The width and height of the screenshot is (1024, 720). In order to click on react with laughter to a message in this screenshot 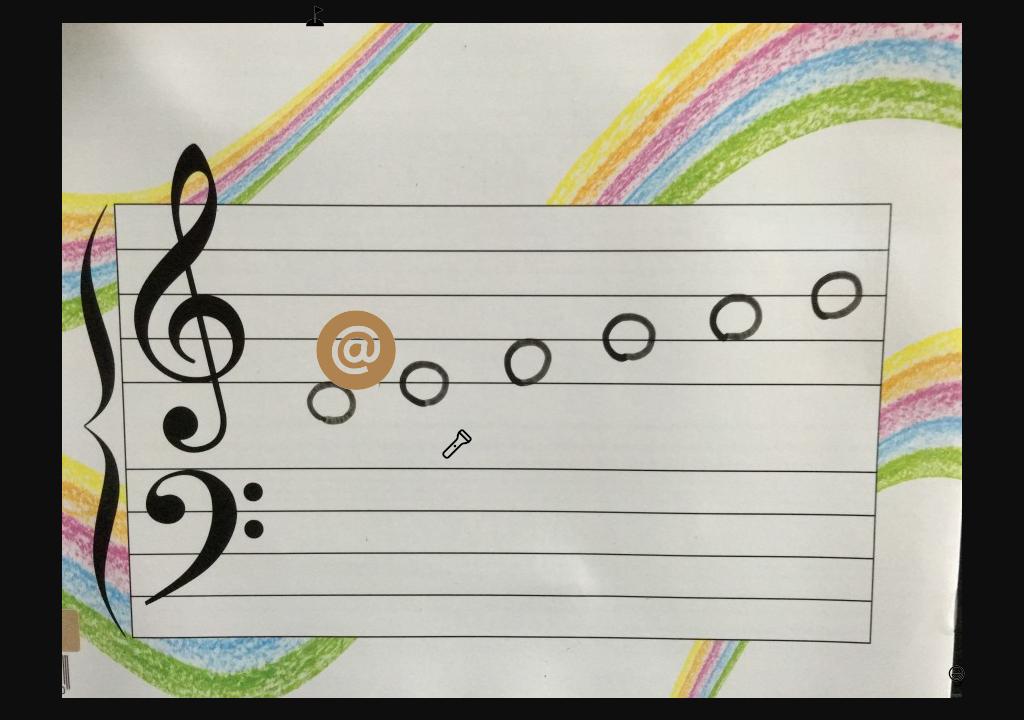, I will do `click(956, 673)`.